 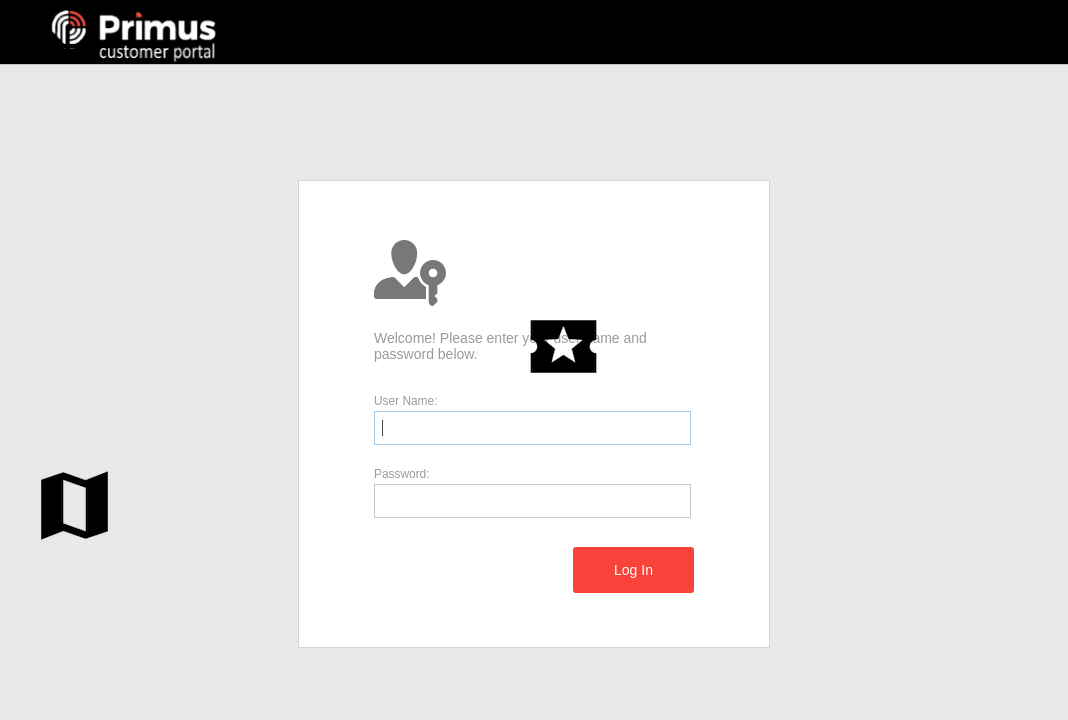 I want to click on view local events or activities, so click(x=563, y=346).